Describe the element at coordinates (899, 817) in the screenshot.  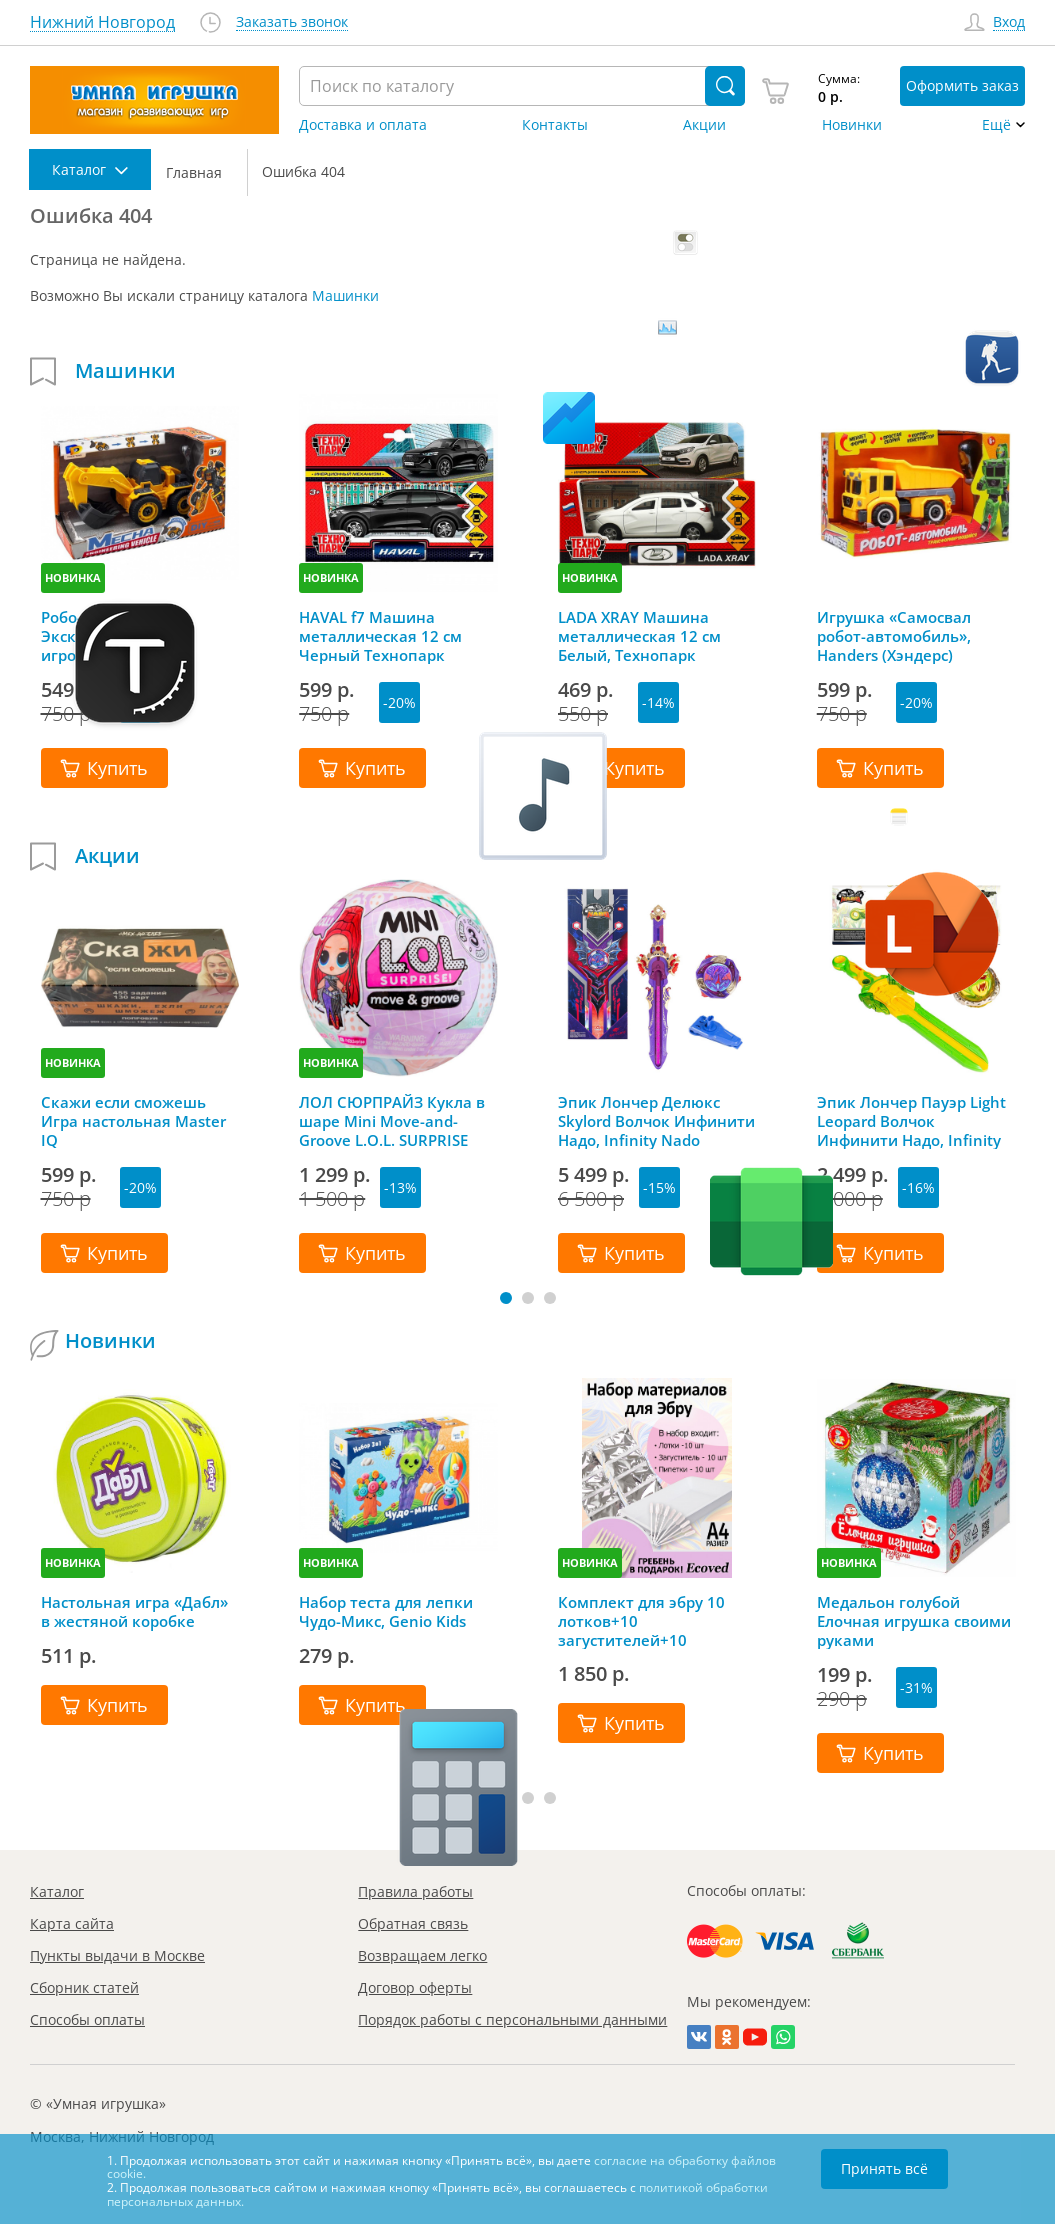
I see `open tomboy notes app` at that location.